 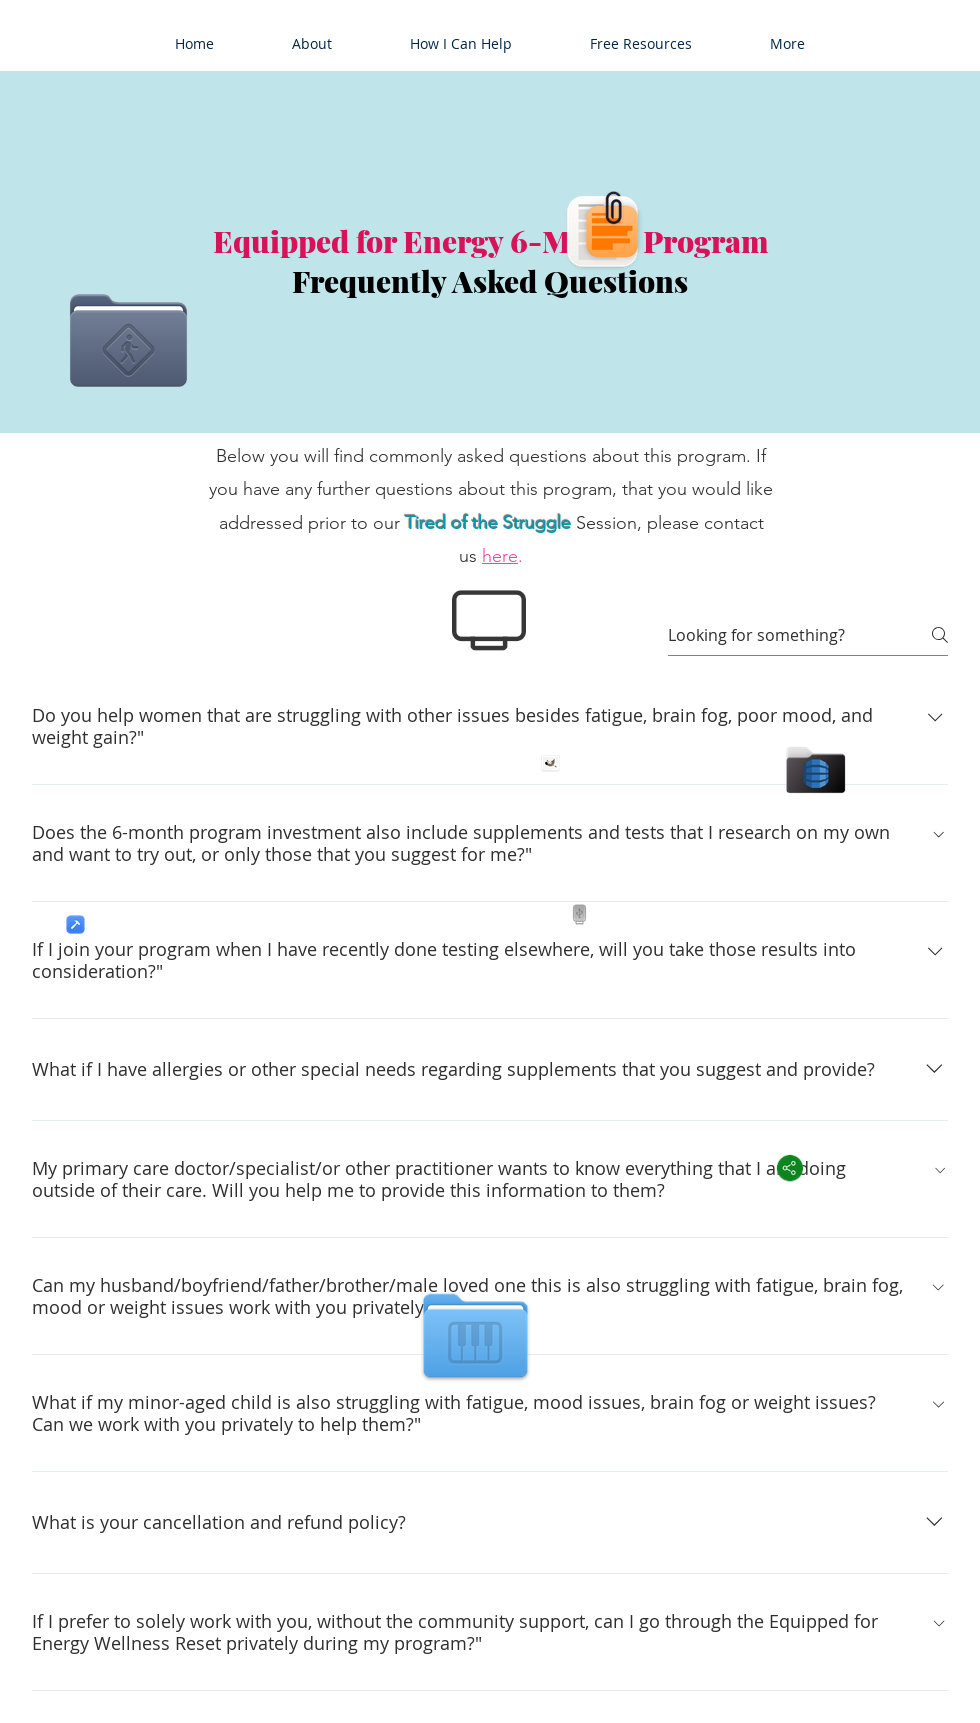 I want to click on open tv or display settings, so click(x=489, y=618).